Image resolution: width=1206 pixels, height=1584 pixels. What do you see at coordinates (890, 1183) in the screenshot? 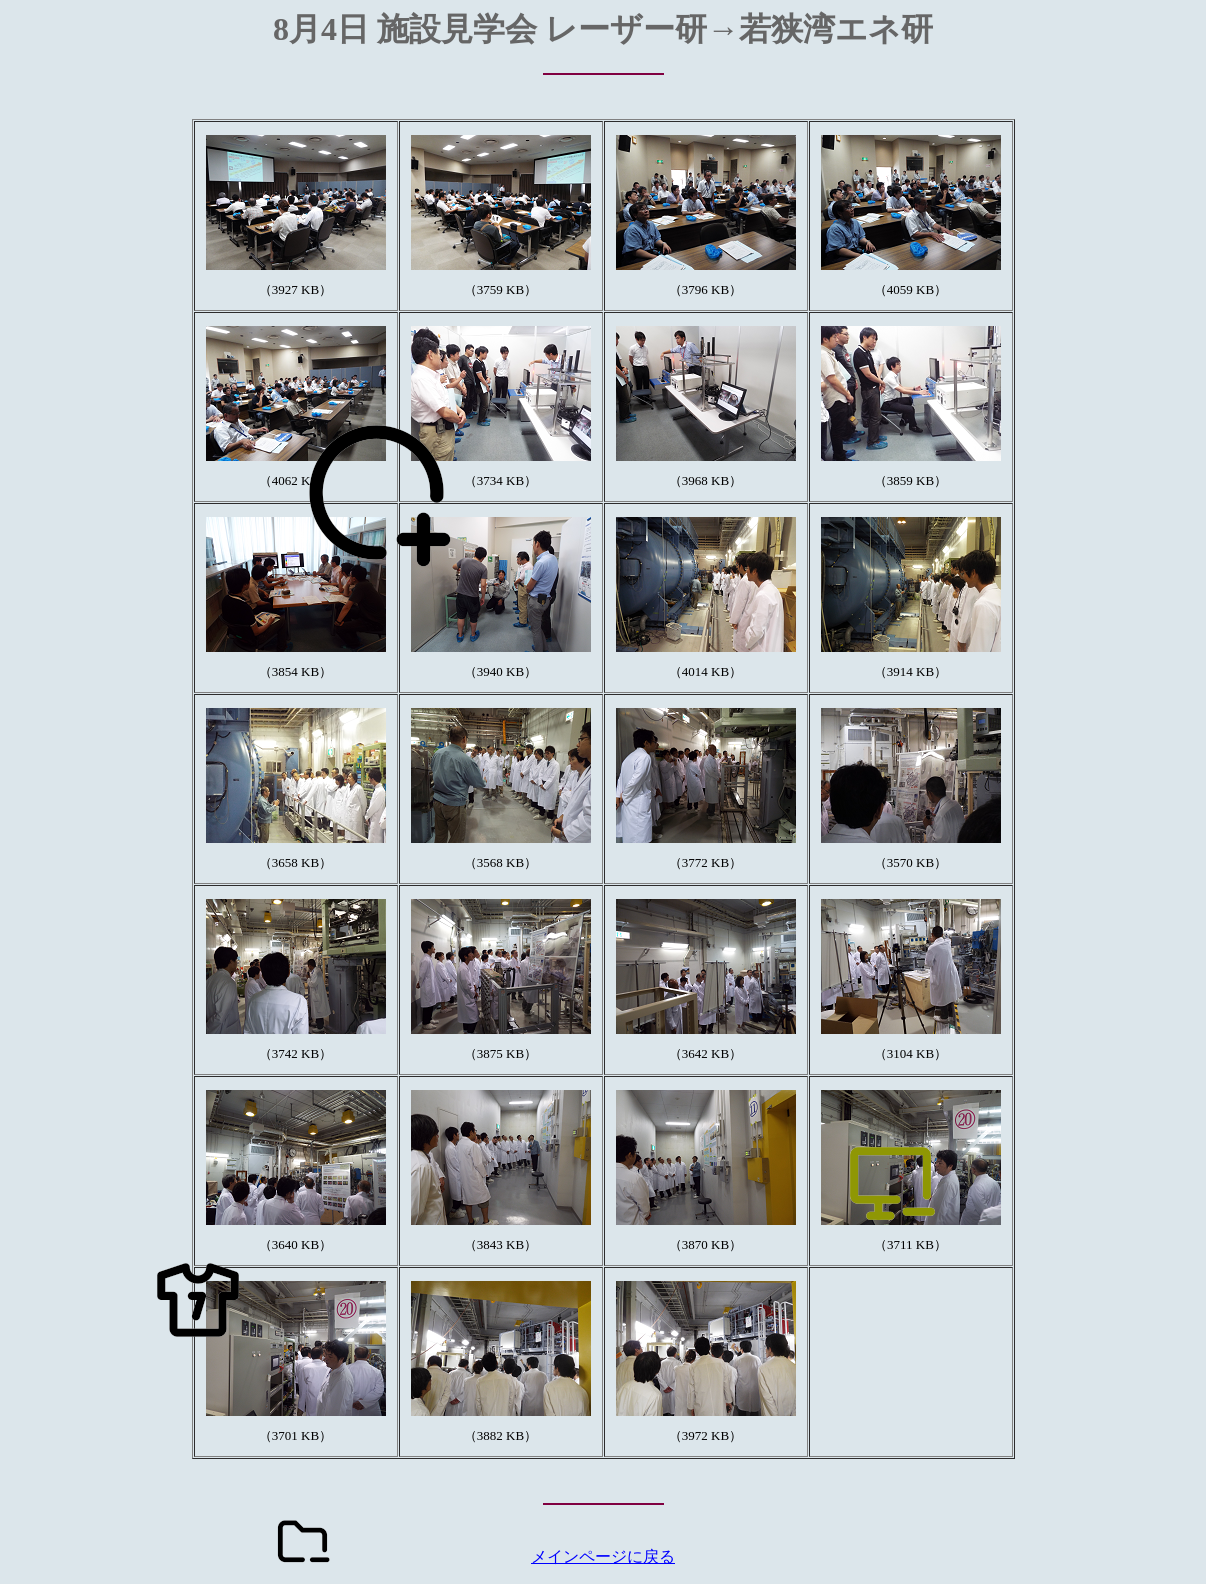
I see `remove a desktop device from your account` at bounding box center [890, 1183].